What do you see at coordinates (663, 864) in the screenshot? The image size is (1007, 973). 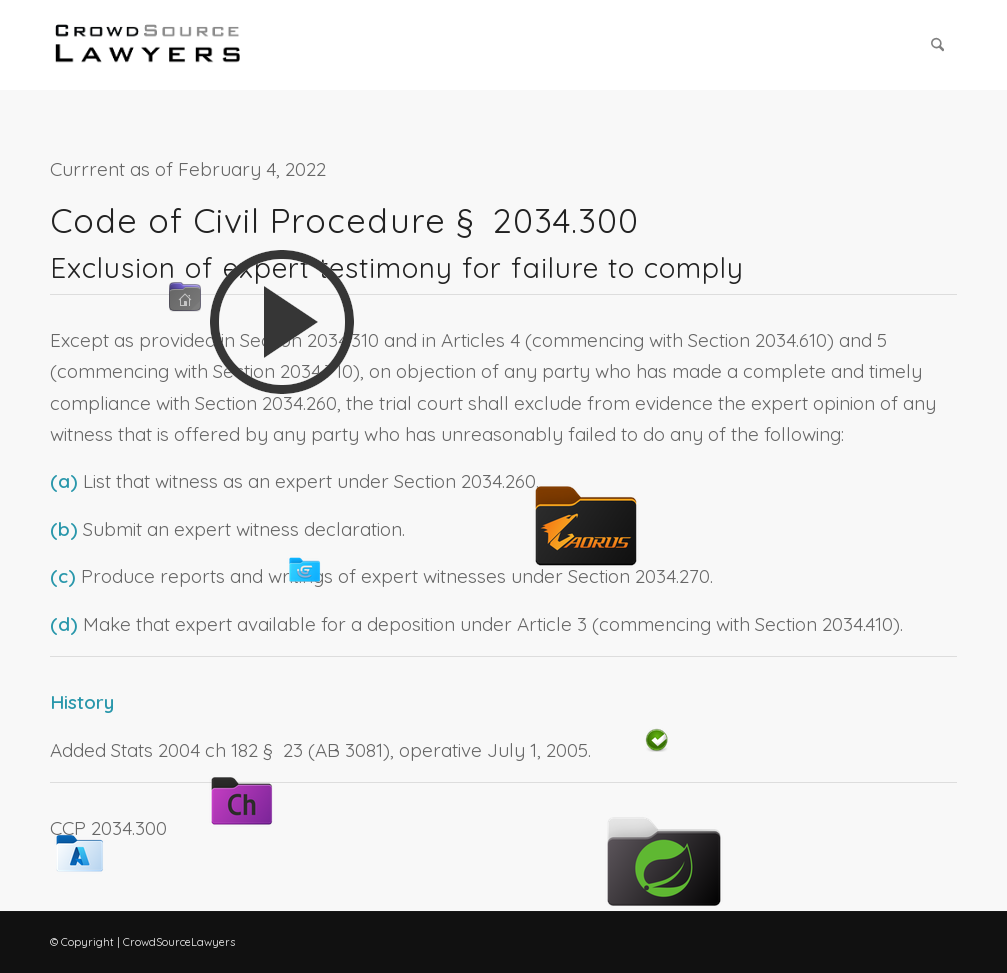 I see `open spring framework project files` at bounding box center [663, 864].